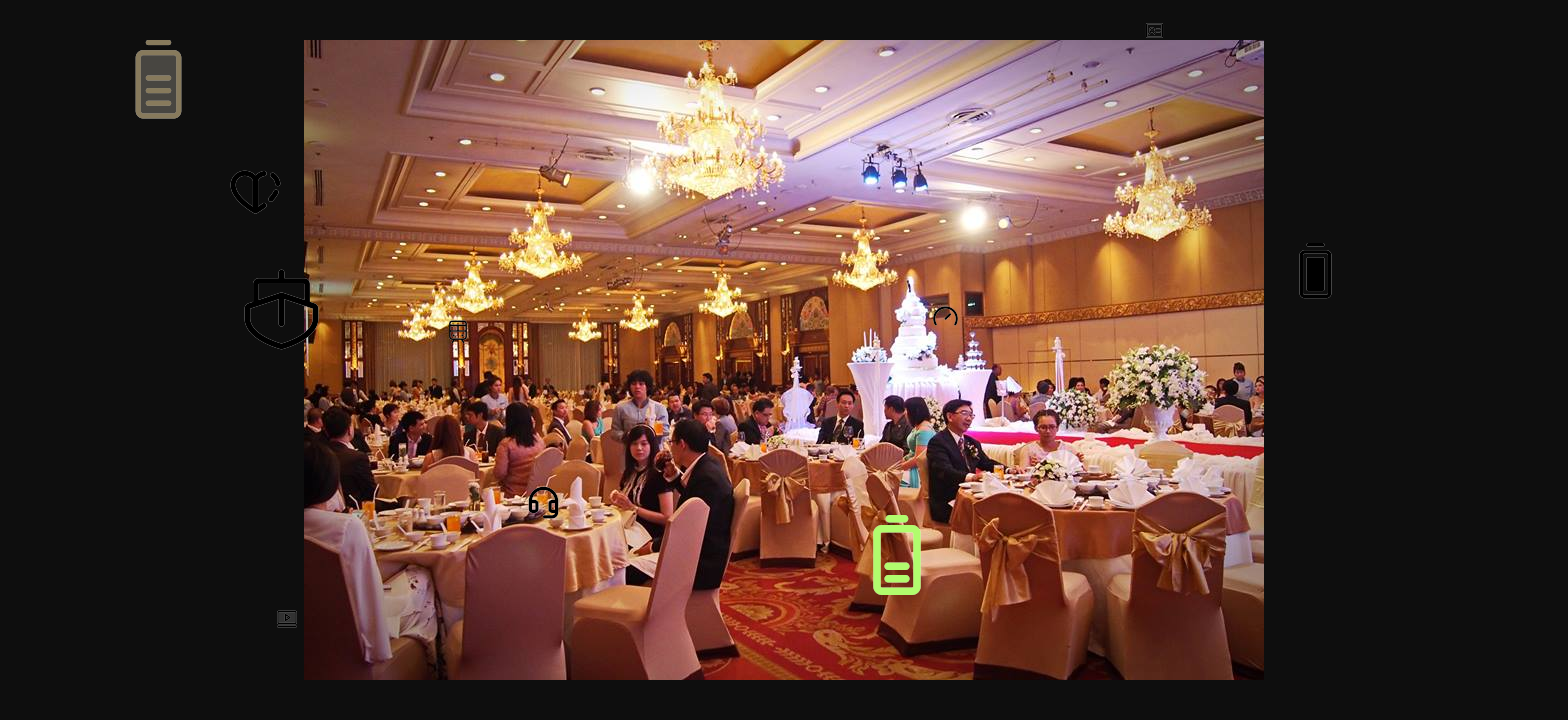  Describe the element at coordinates (897, 555) in the screenshot. I see `indicates medium battery level` at that location.